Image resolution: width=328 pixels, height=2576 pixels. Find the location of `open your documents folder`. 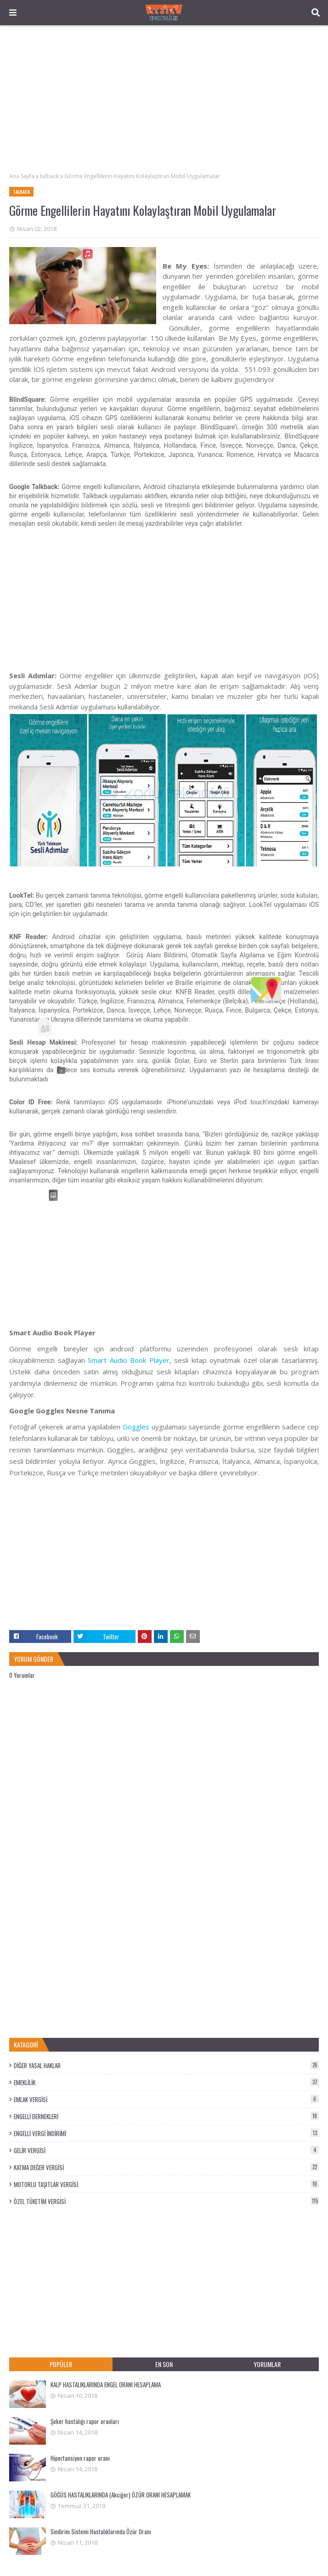

open your documents folder is located at coordinates (61, 1070).